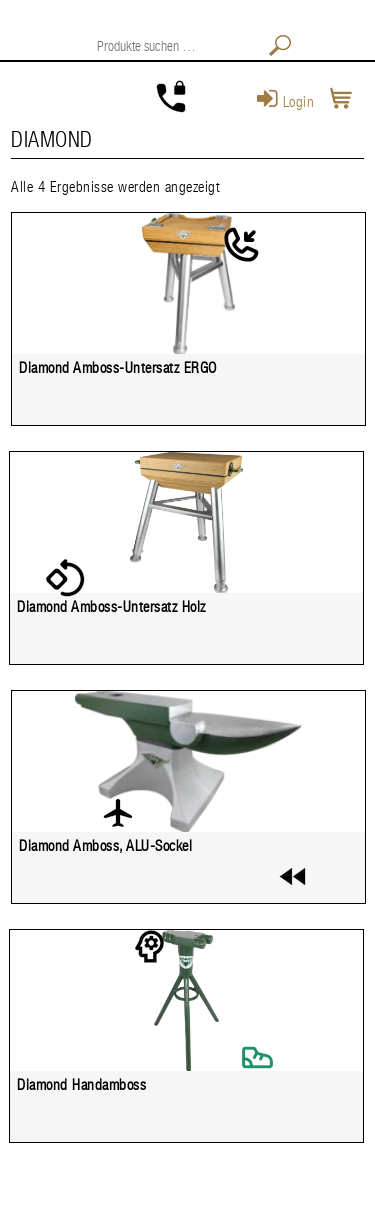 This screenshot has height=1208, width=375. What do you see at coordinates (171, 98) in the screenshot?
I see `indicates phone or call features are locked` at bounding box center [171, 98].